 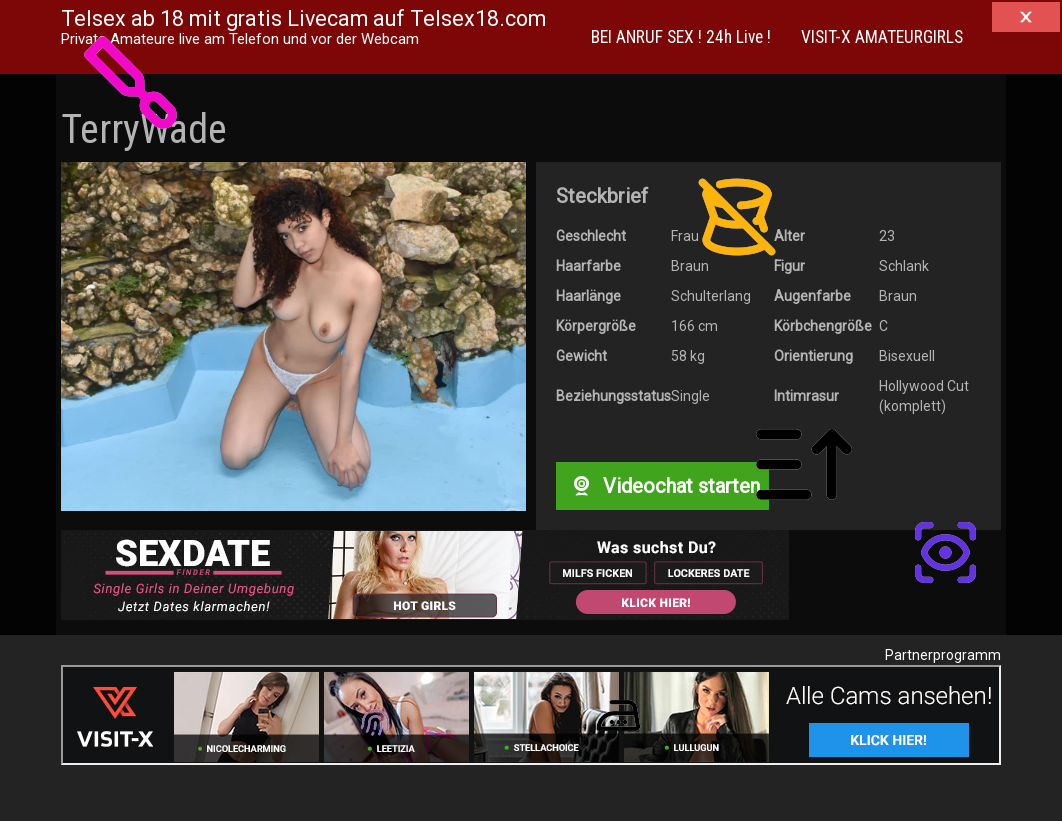 I want to click on authenticate with fingerprint, so click(x=375, y=722).